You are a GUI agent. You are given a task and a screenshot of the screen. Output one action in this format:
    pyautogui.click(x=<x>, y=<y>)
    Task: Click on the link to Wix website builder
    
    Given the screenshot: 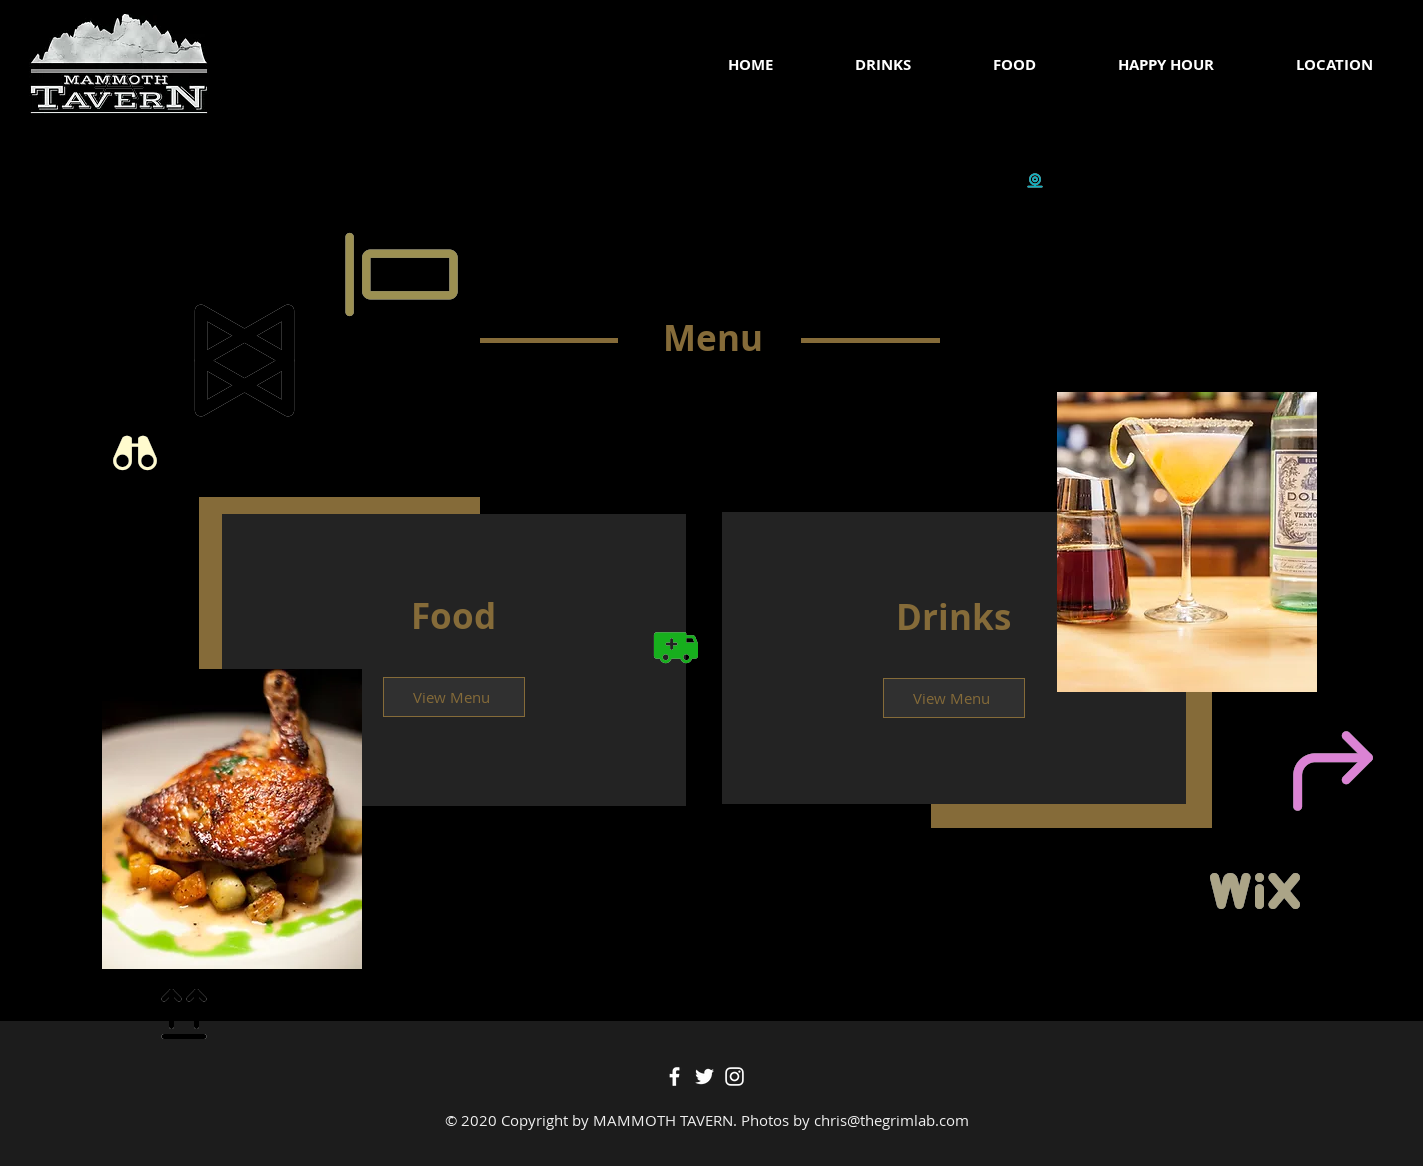 What is the action you would take?
    pyautogui.click(x=1255, y=891)
    